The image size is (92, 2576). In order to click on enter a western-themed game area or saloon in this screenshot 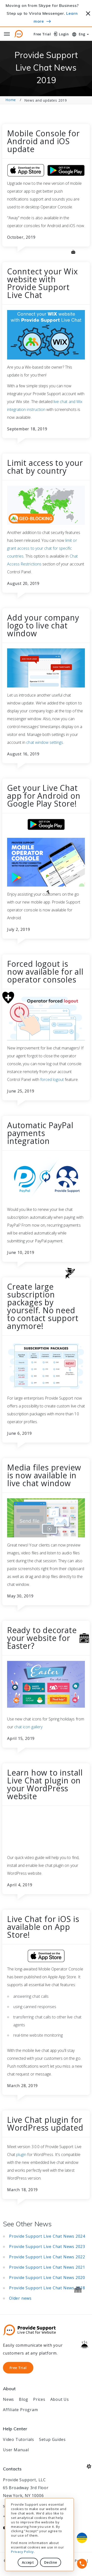, I will do `click(78, 2290)`.